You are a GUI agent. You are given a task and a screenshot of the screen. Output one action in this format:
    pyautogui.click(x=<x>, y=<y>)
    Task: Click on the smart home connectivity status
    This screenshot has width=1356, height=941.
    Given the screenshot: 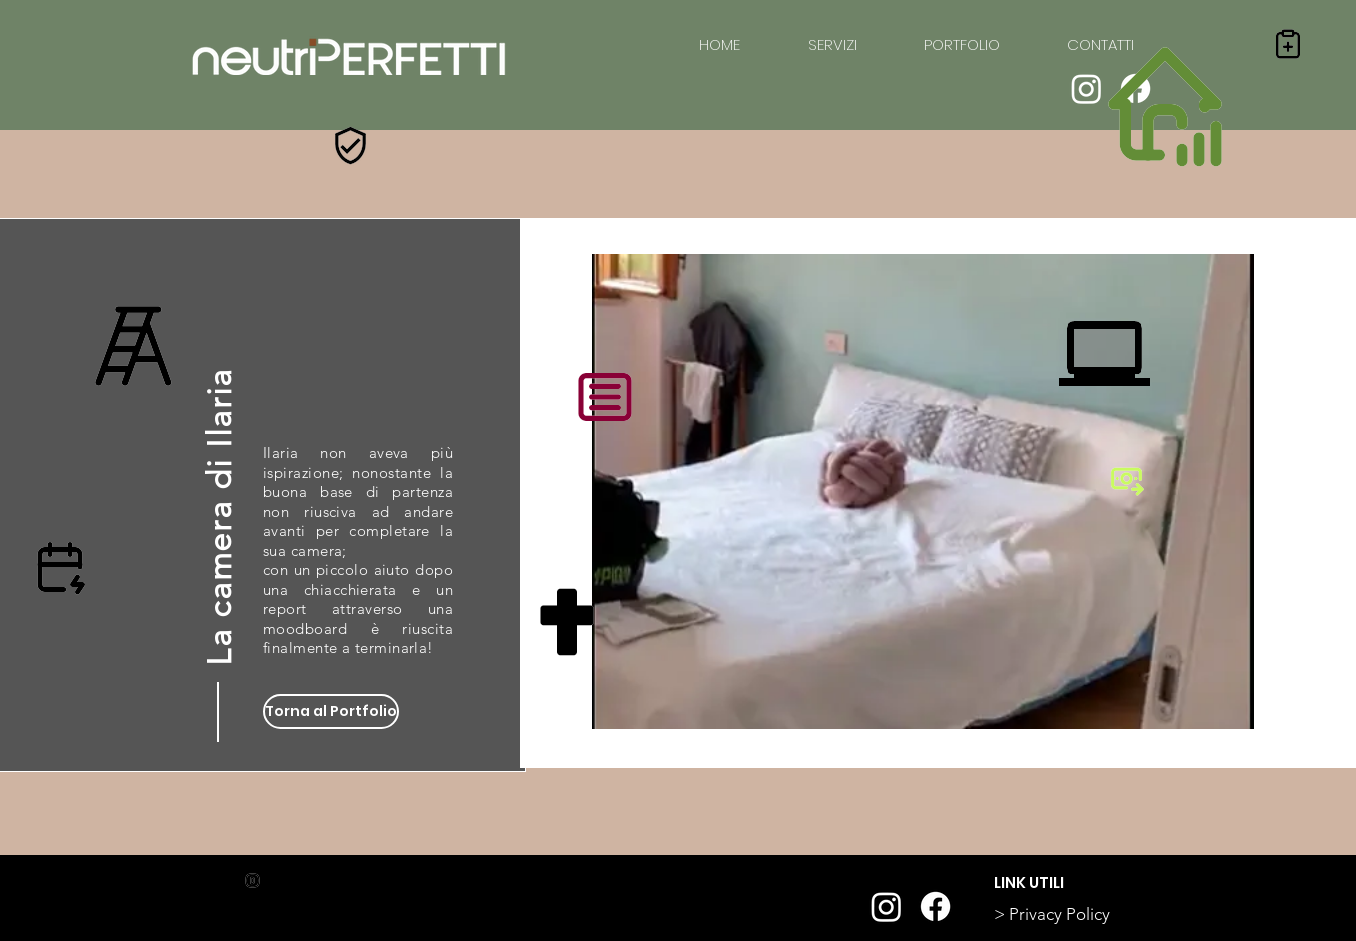 What is the action you would take?
    pyautogui.click(x=1165, y=104)
    